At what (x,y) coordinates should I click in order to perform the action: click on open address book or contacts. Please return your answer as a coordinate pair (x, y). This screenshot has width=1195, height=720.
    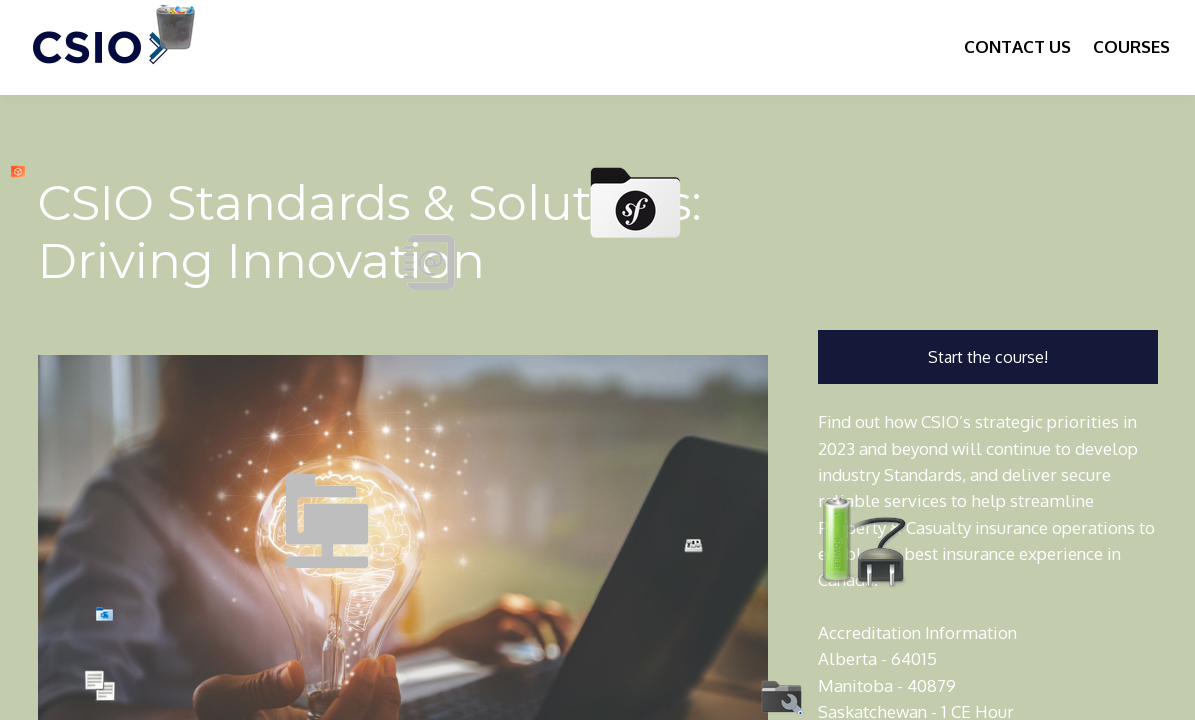
    Looking at the image, I should click on (432, 260).